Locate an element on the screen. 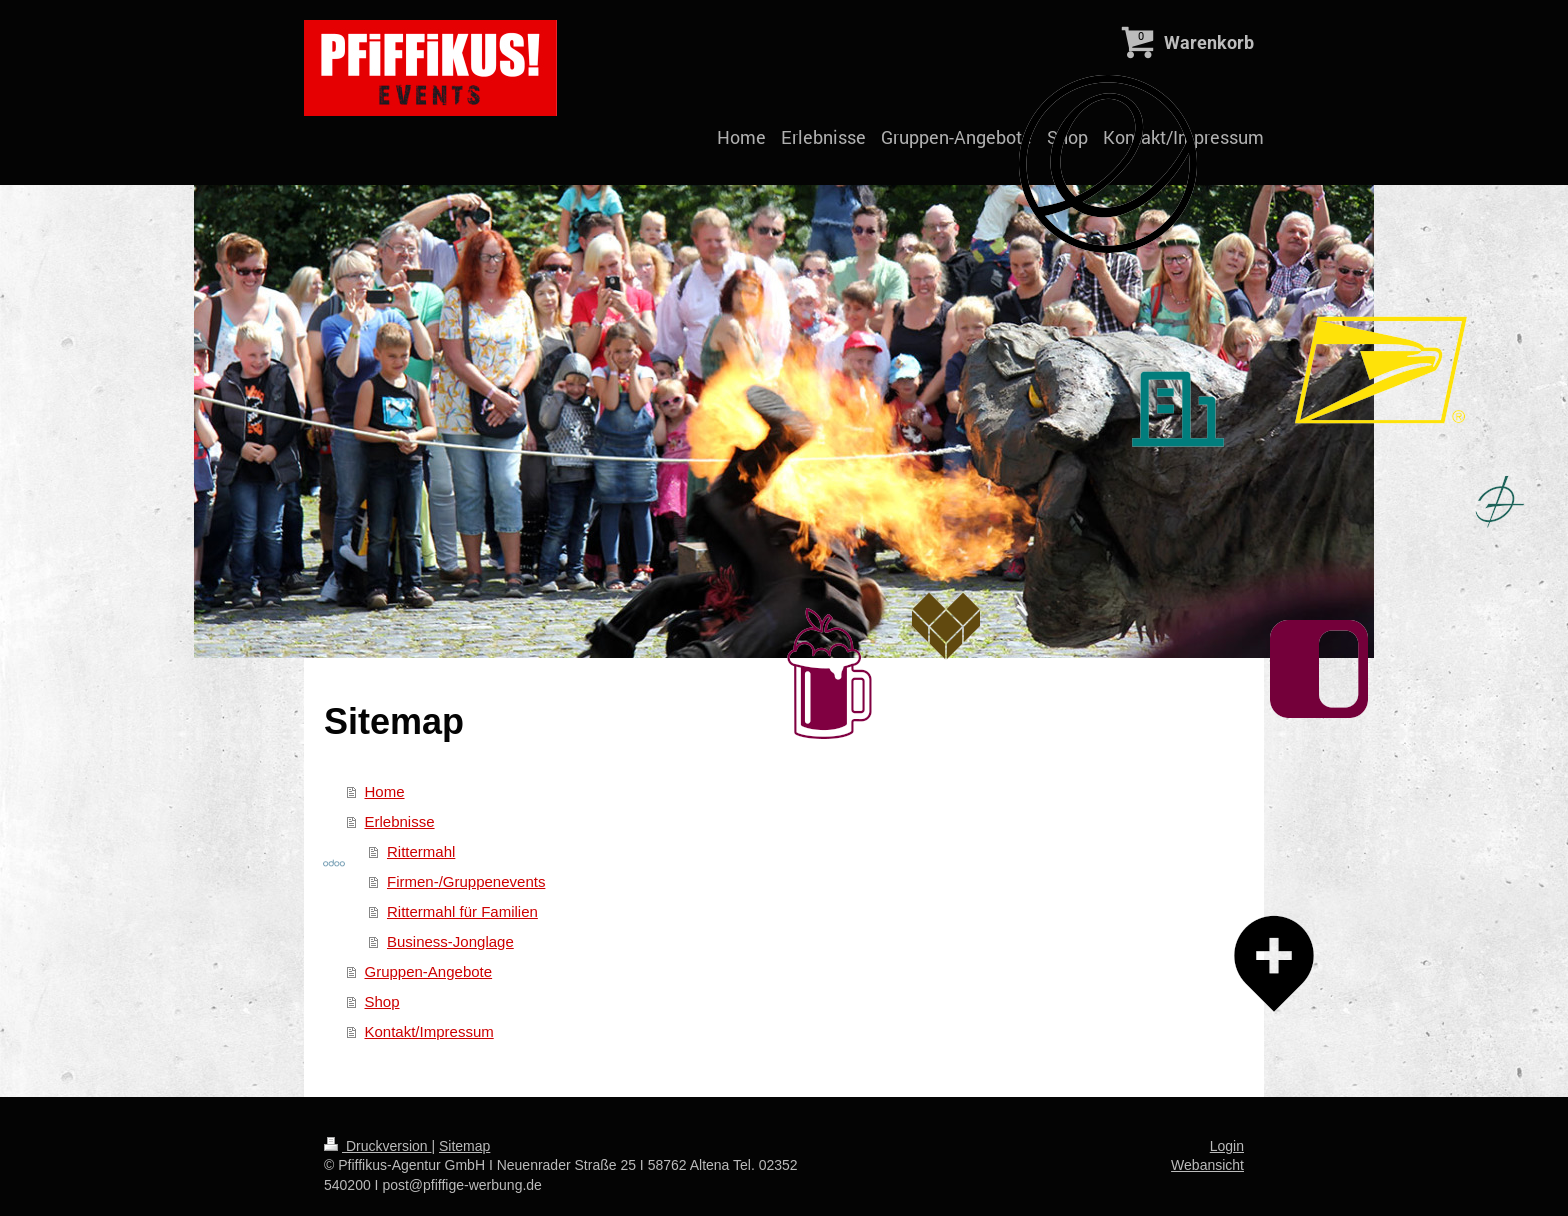  bazel build system logo is located at coordinates (946, 626).